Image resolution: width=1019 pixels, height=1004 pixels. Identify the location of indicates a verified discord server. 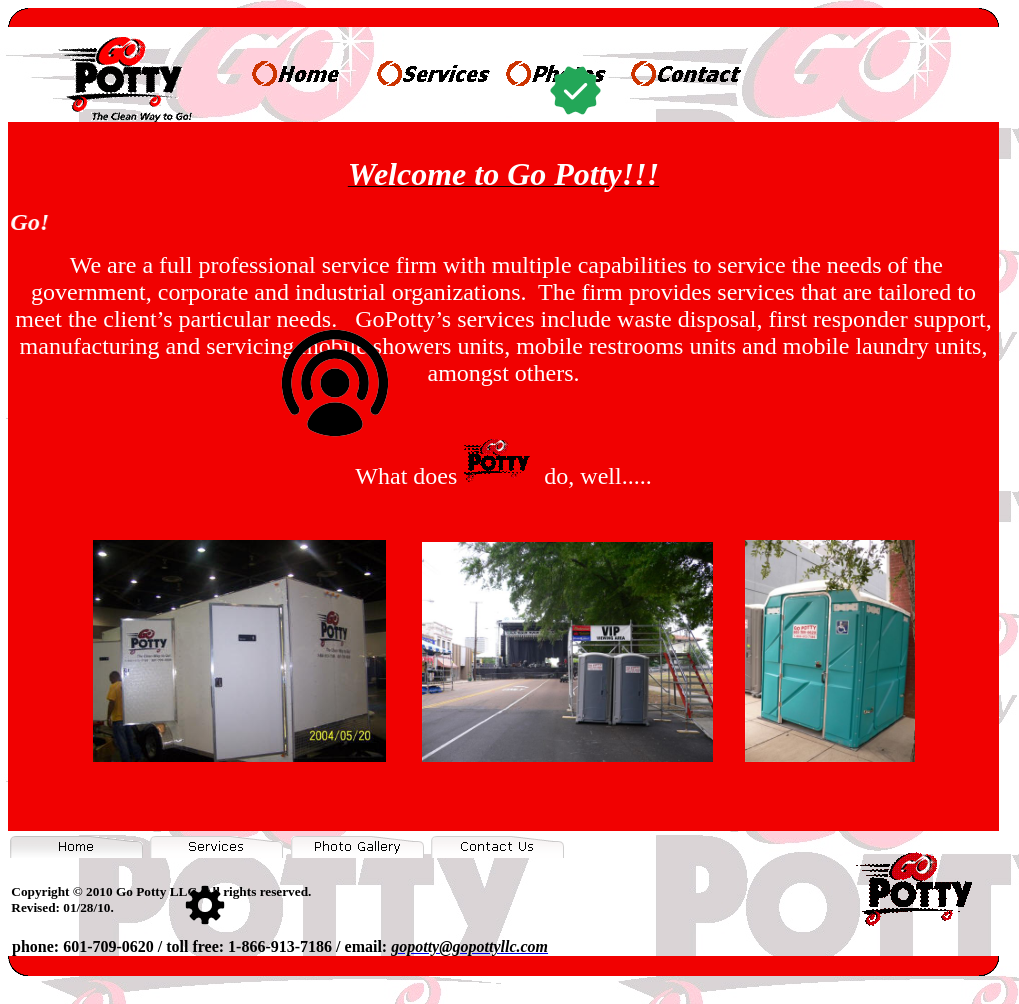
(575, 90).